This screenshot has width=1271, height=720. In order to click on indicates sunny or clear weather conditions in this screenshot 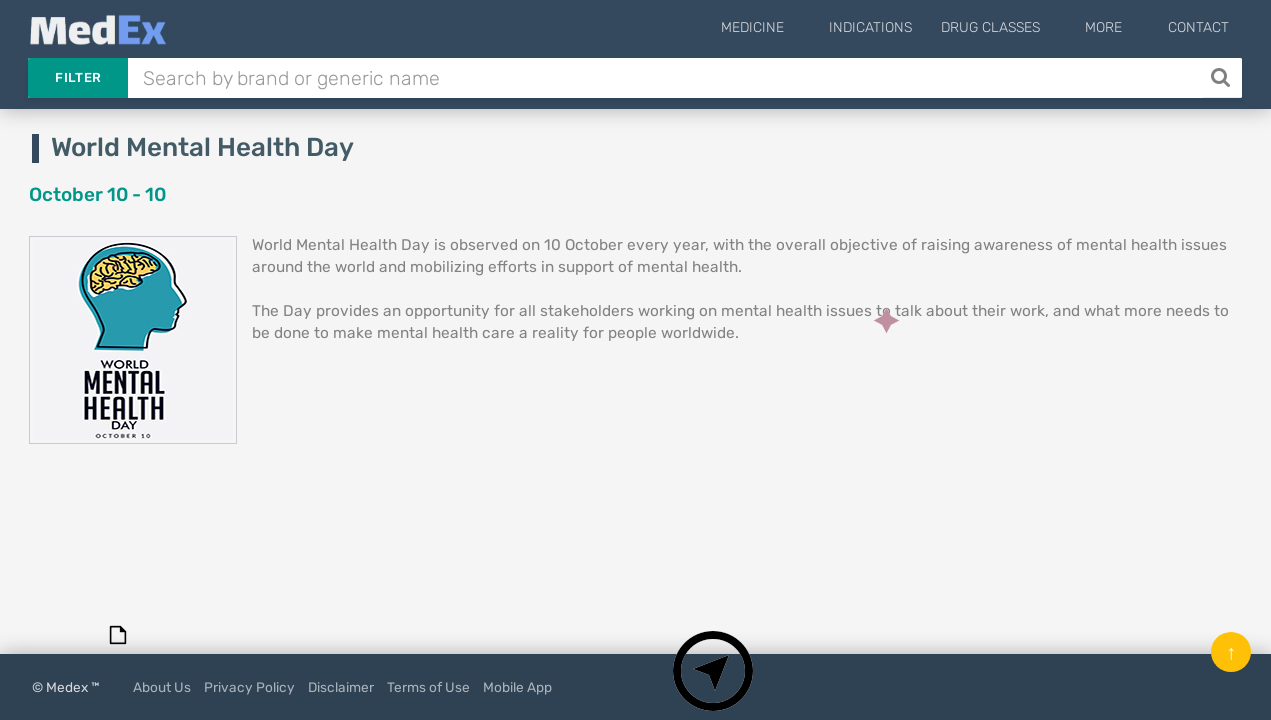, I will do `click(886, 320)`.